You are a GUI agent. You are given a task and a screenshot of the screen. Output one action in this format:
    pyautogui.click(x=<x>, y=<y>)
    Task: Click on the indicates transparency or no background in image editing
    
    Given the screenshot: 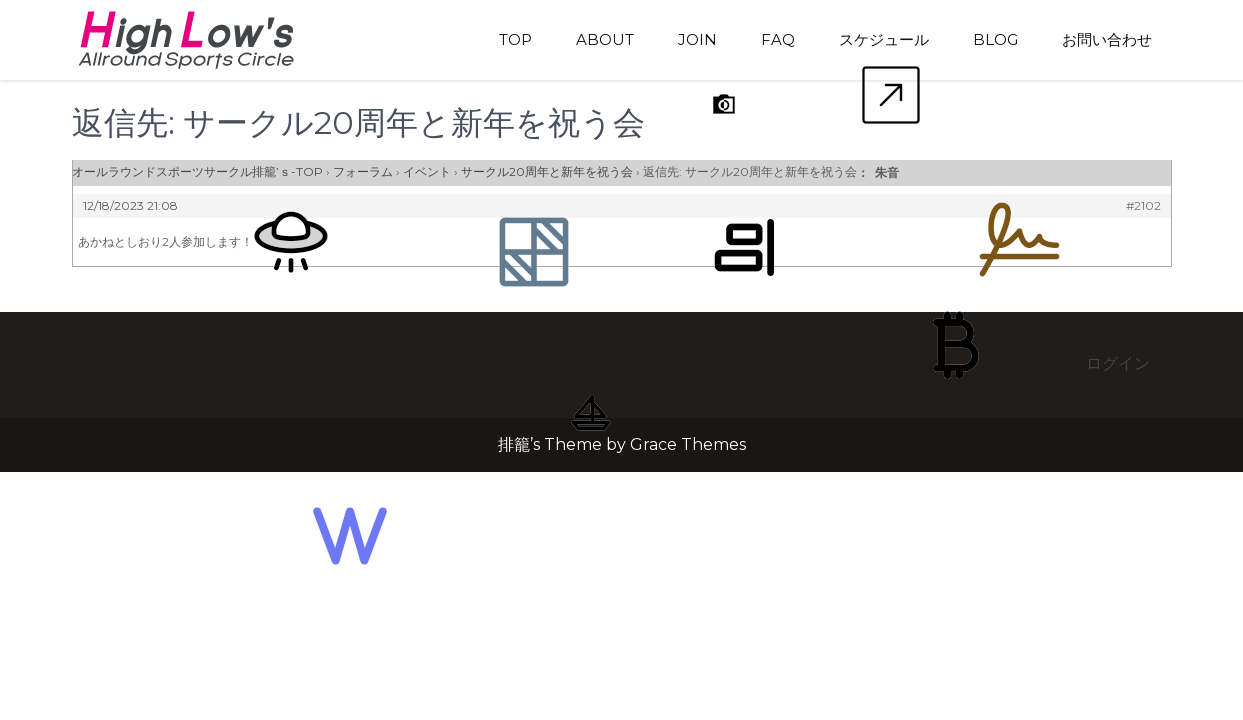 What is the action you would take?
    pyautogui.click(x=534, y=252)
    